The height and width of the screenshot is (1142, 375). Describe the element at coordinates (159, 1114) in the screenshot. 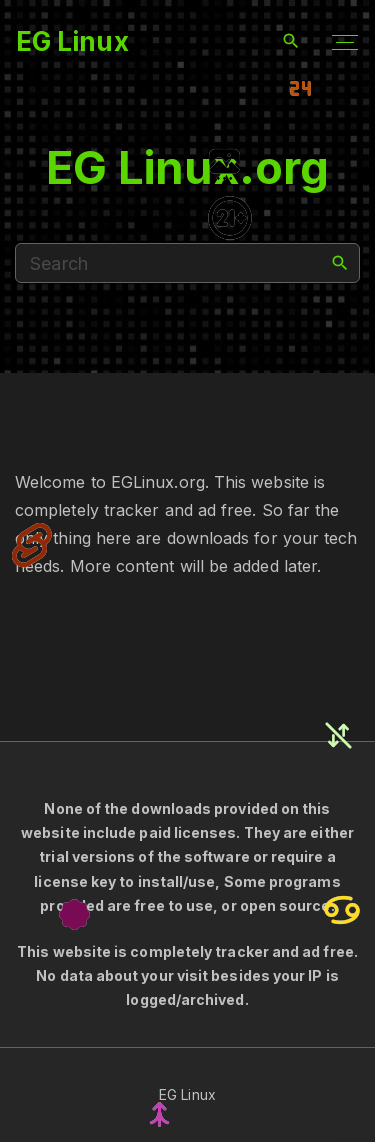

I see `merge two branches or paths together` at that location.